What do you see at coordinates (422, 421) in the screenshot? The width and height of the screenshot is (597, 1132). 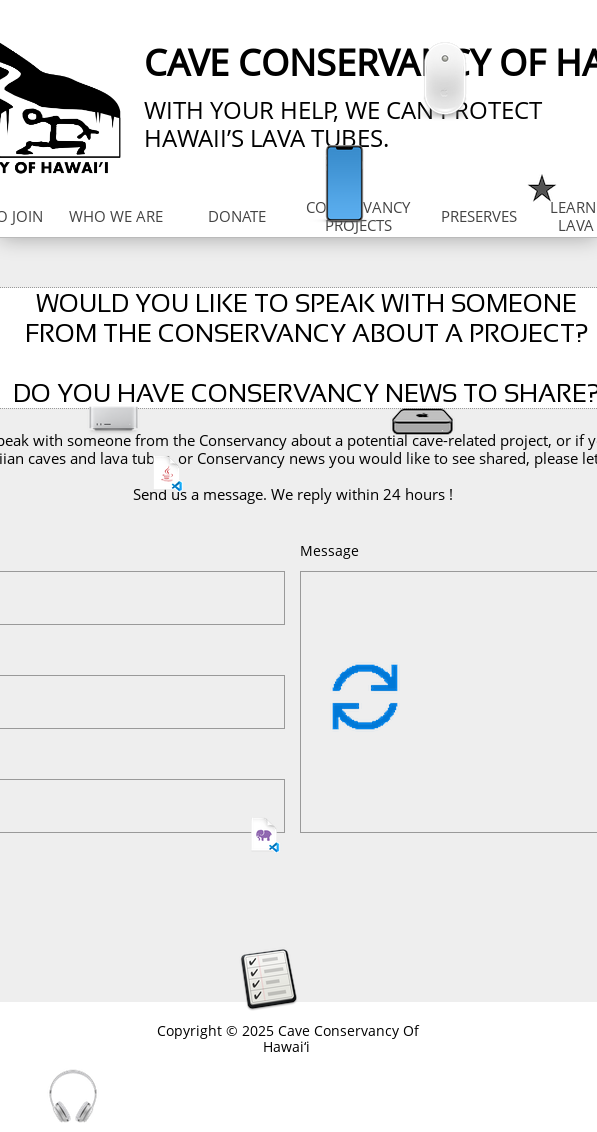 I see `mac mini device in finder sidebar` at bounding box center [422, 421].